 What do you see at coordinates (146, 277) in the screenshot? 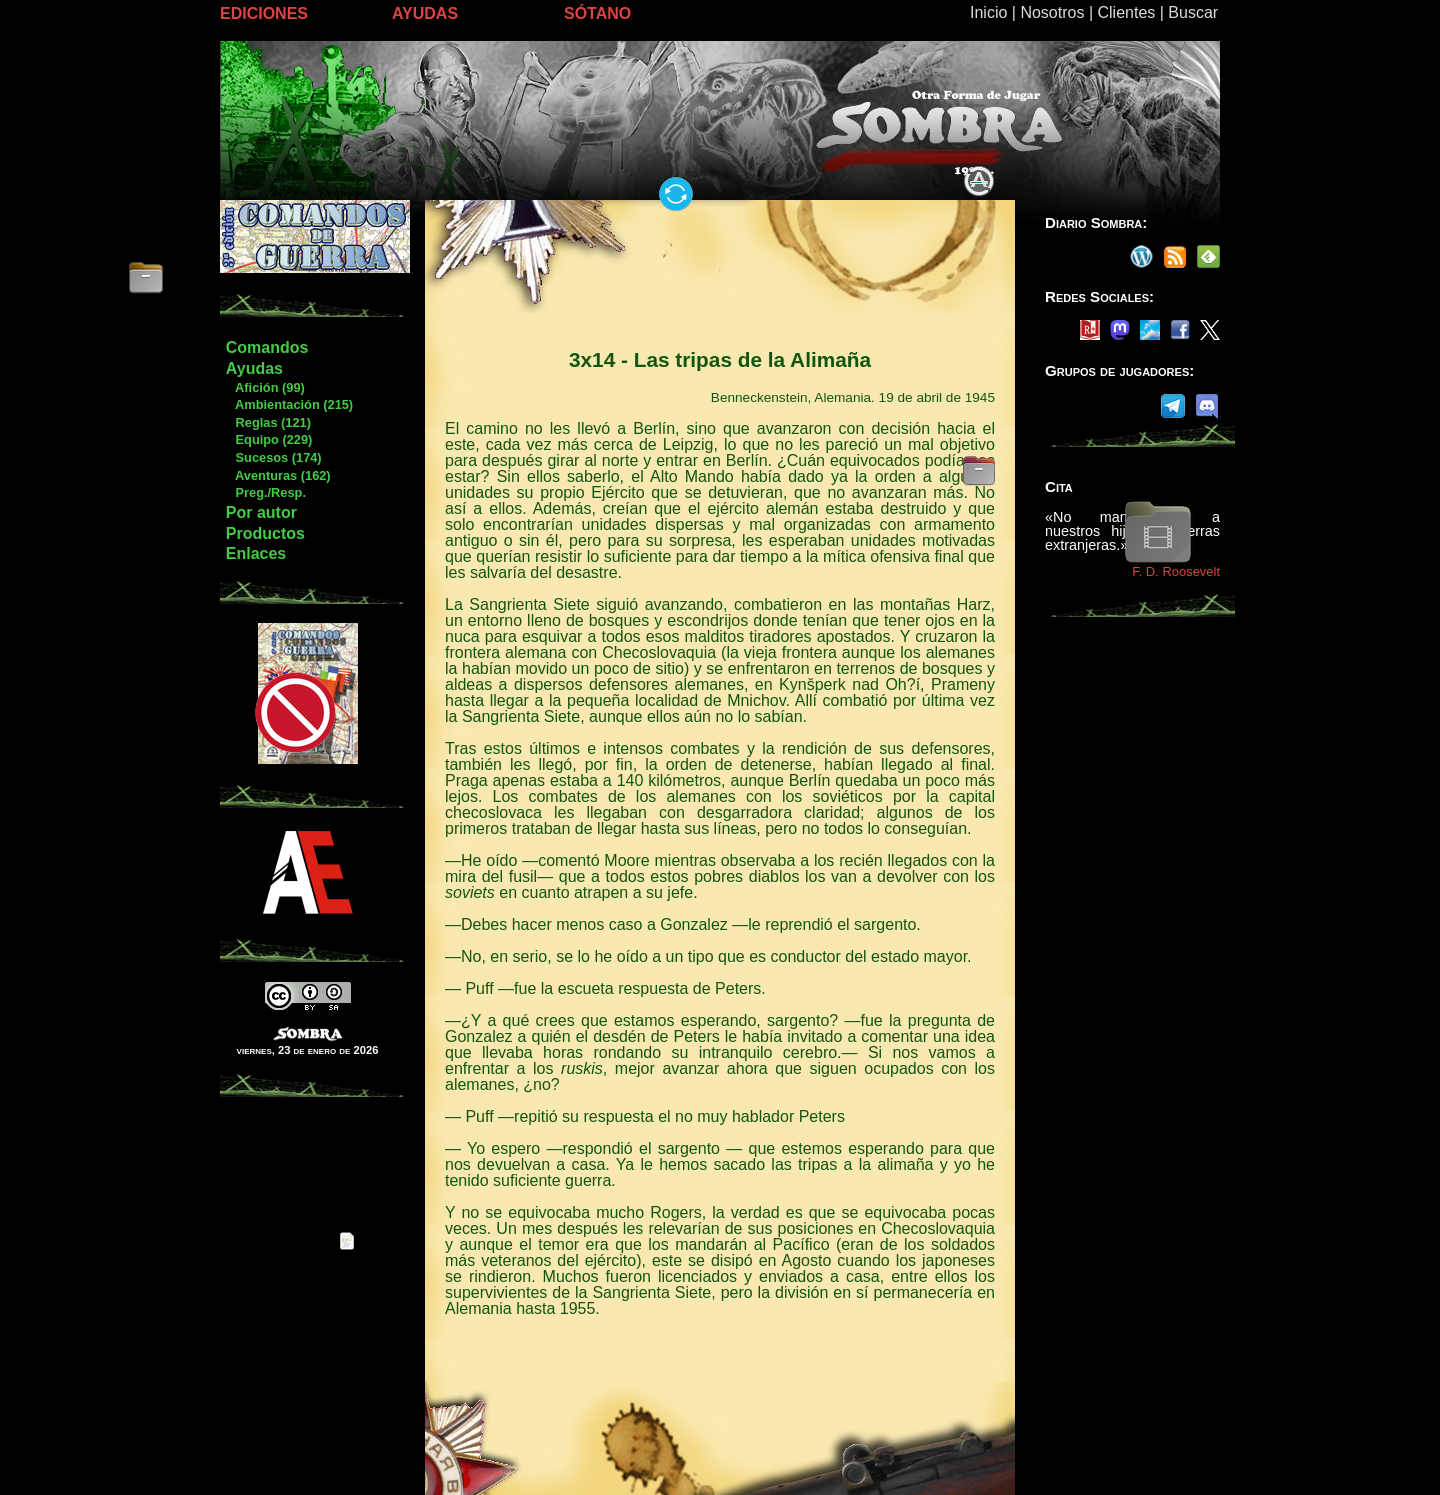
I see `open the file manager application` at bounding box center [146, 277].